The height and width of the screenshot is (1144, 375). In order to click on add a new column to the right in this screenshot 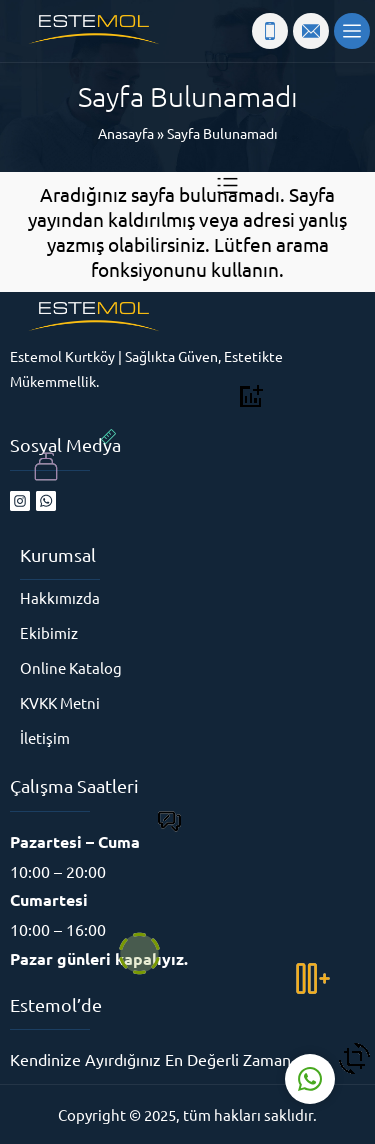, I will do `click(310, 978)`.